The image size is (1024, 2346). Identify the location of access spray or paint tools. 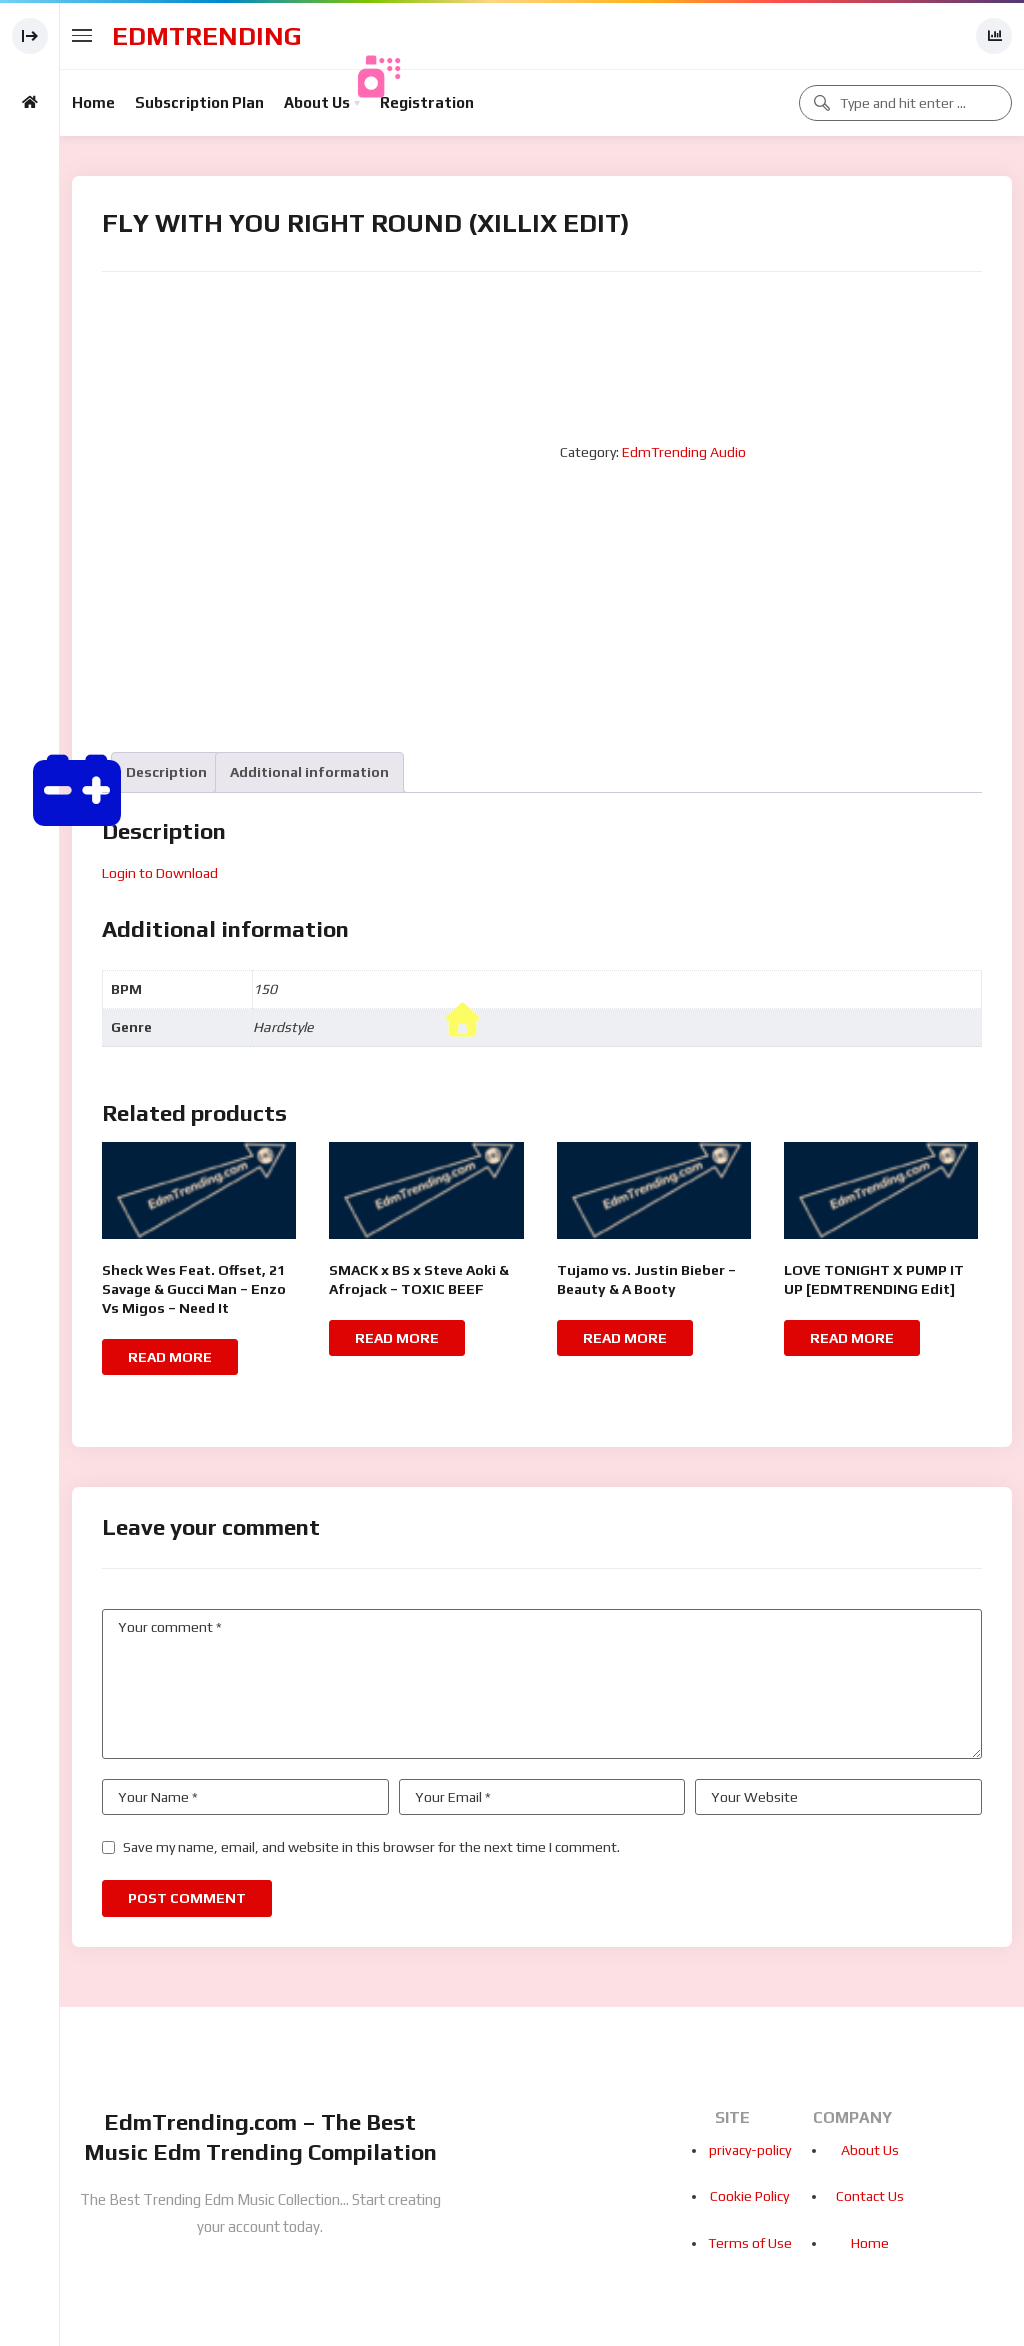
(376, 76).